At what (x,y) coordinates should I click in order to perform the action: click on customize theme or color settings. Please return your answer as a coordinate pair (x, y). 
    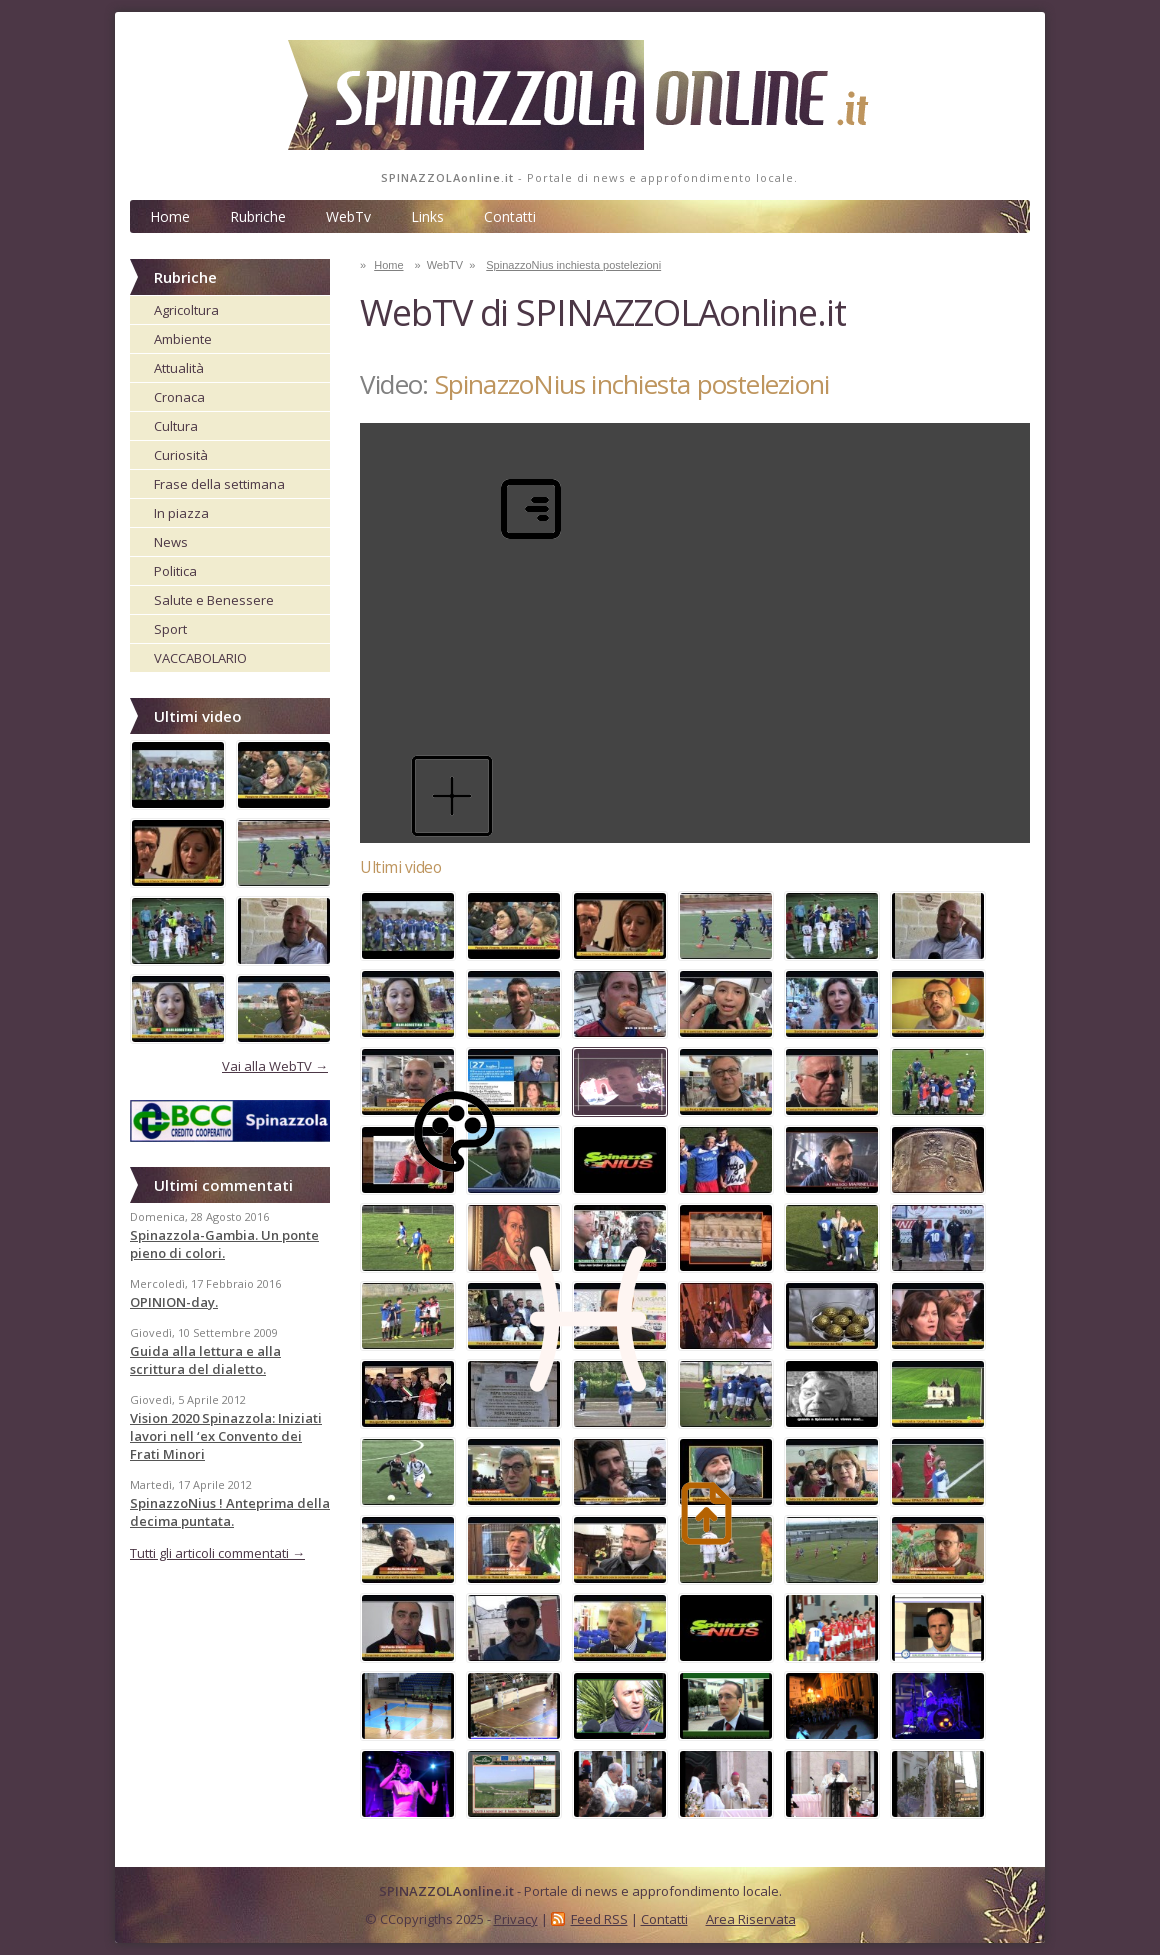
    Looking at the image, I should click on (454, 1131).